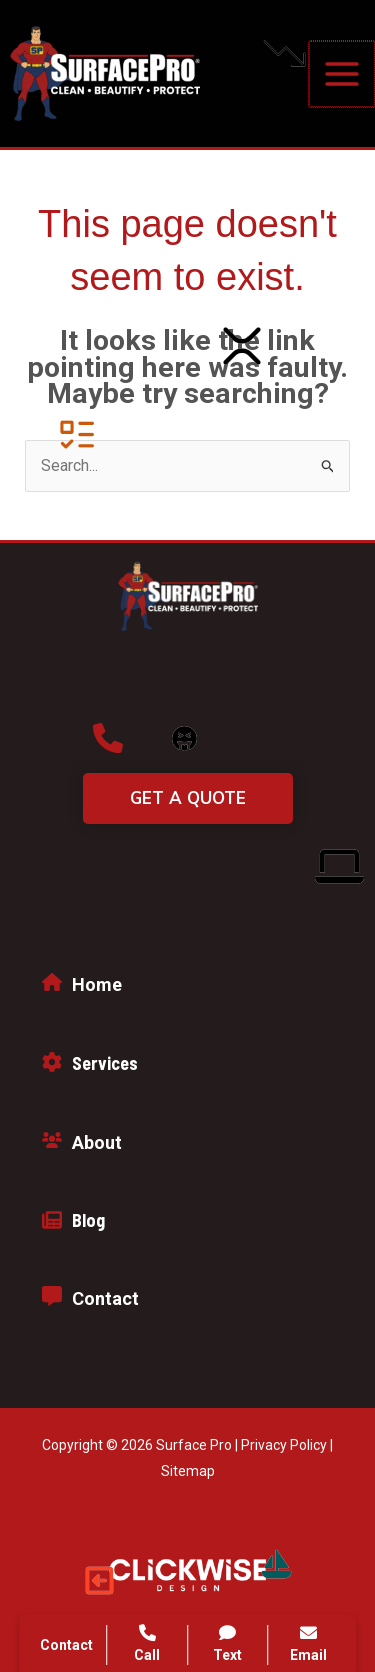 This screenshot has height=1672, width=375. Describe the element at coordinates (339, 866) in the screenshot. I see `switch to desktop view` at that location.